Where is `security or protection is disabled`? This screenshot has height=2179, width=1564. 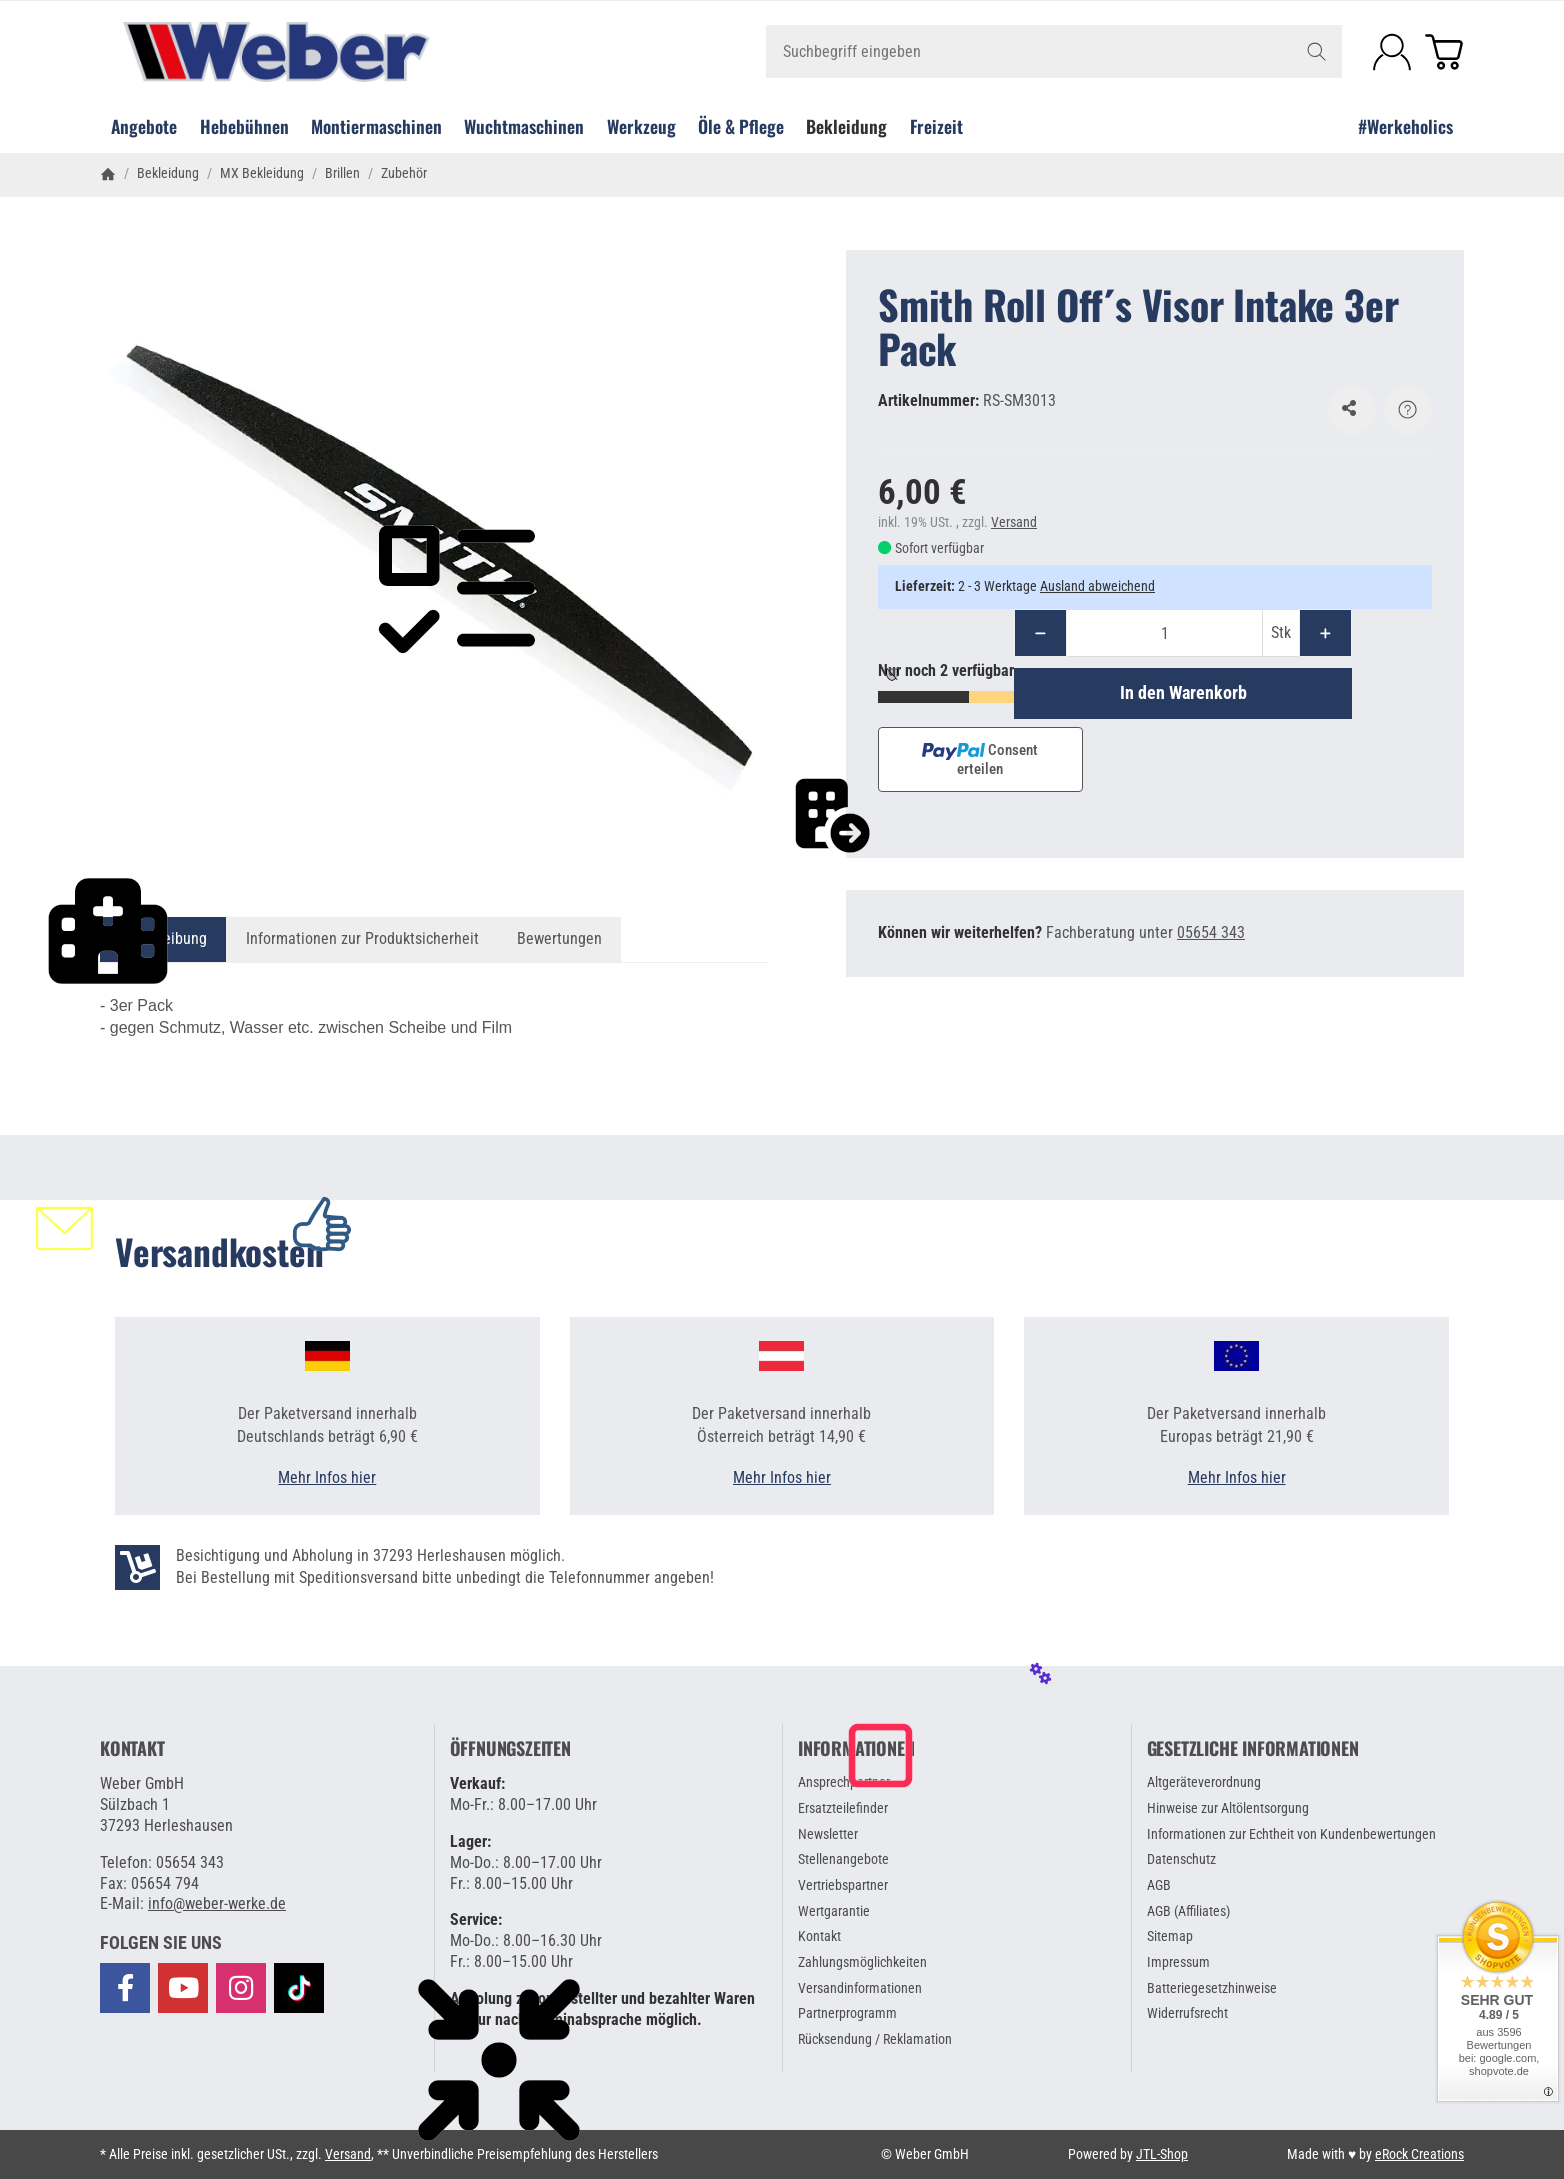
security or protection is disabled is located at coordinates (892, 674).